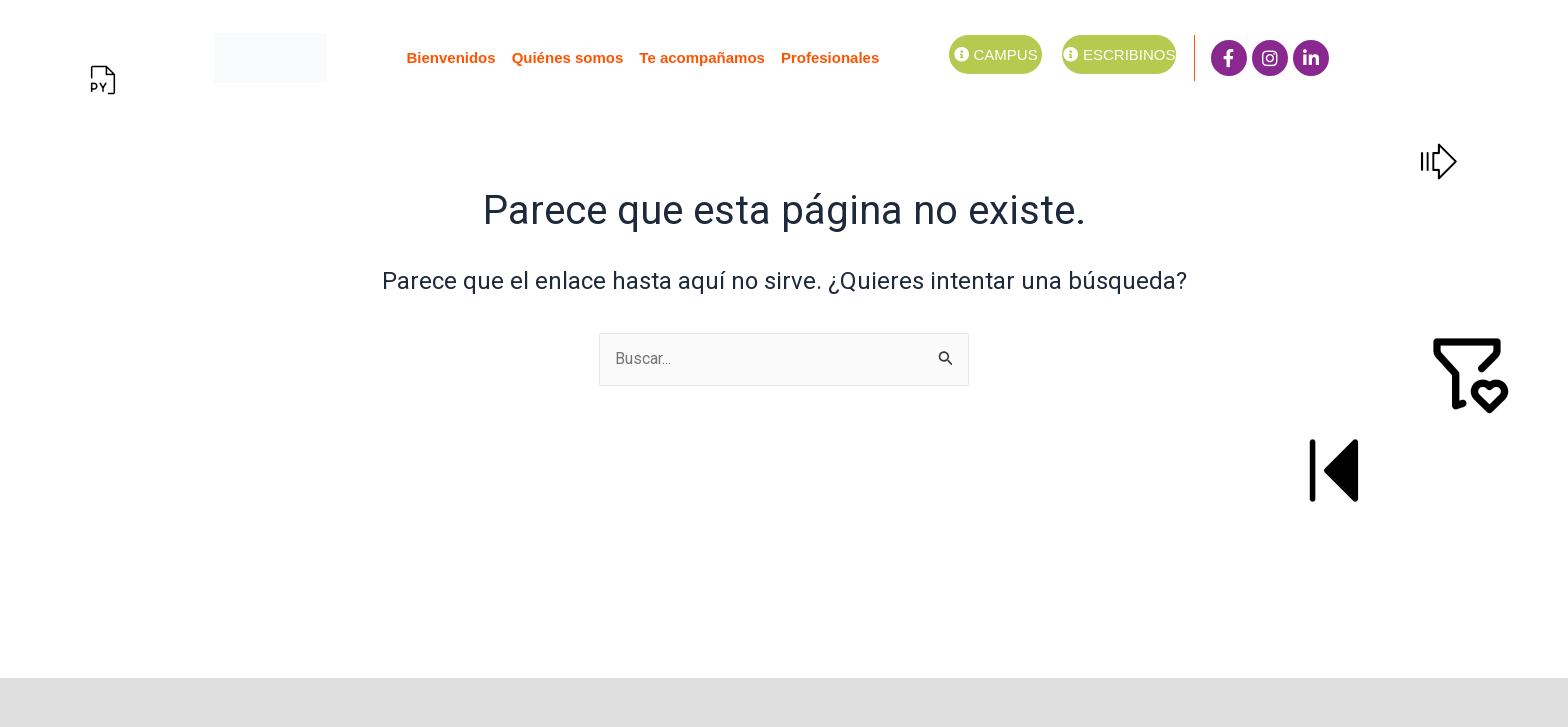 The width and height of the screenshot is (1568, 727). What do you see at coordinates (103, 80) in the screenshot?
I see `python script file` at bounding box center [103, 80].